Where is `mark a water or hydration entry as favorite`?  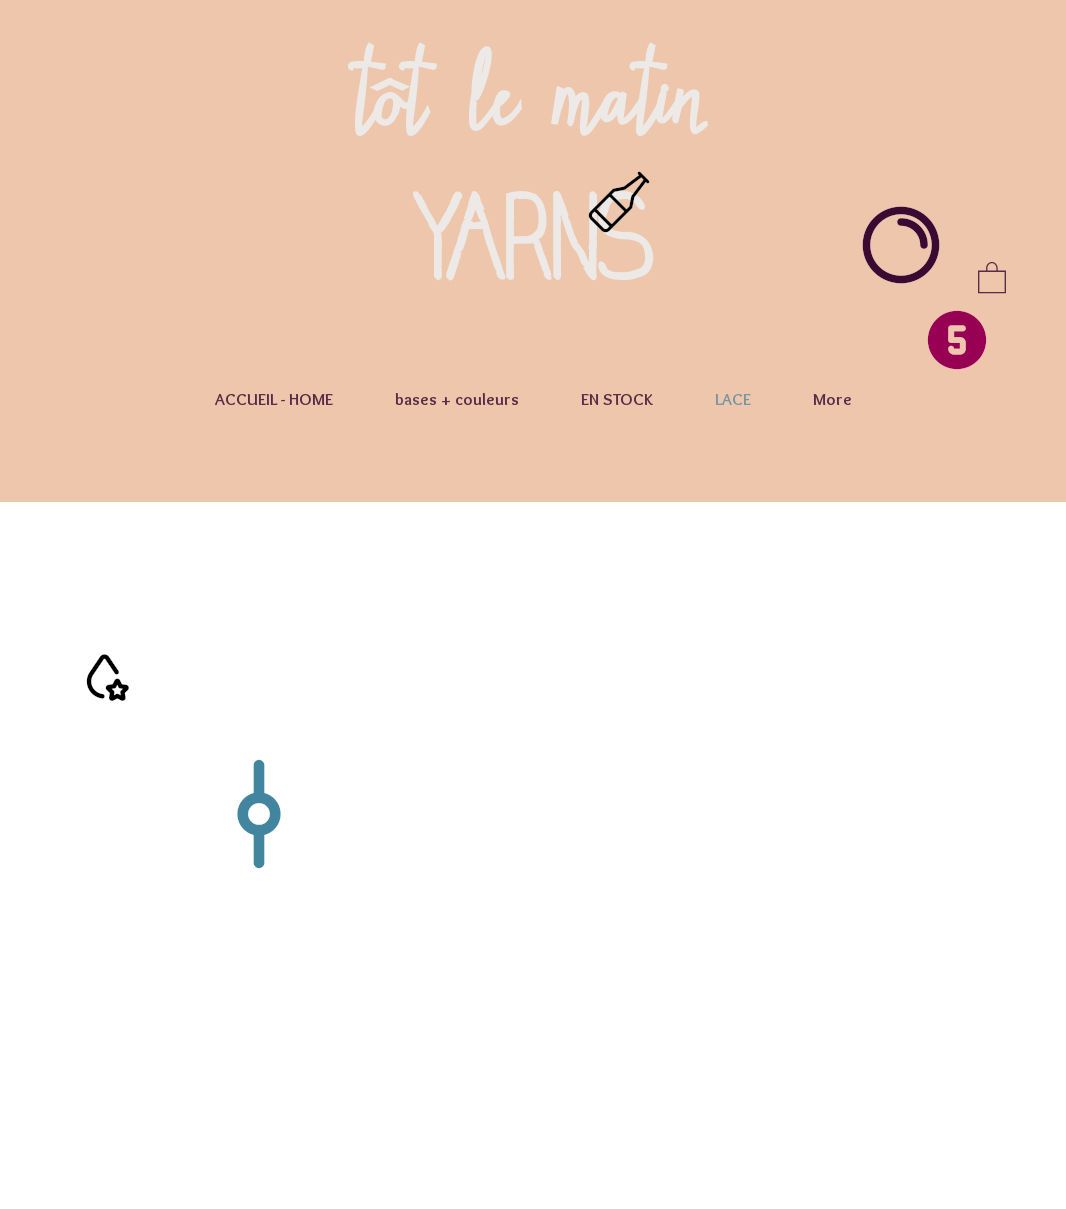 mark a water or hydration entry as favorite is located at coordinates (104, 676).